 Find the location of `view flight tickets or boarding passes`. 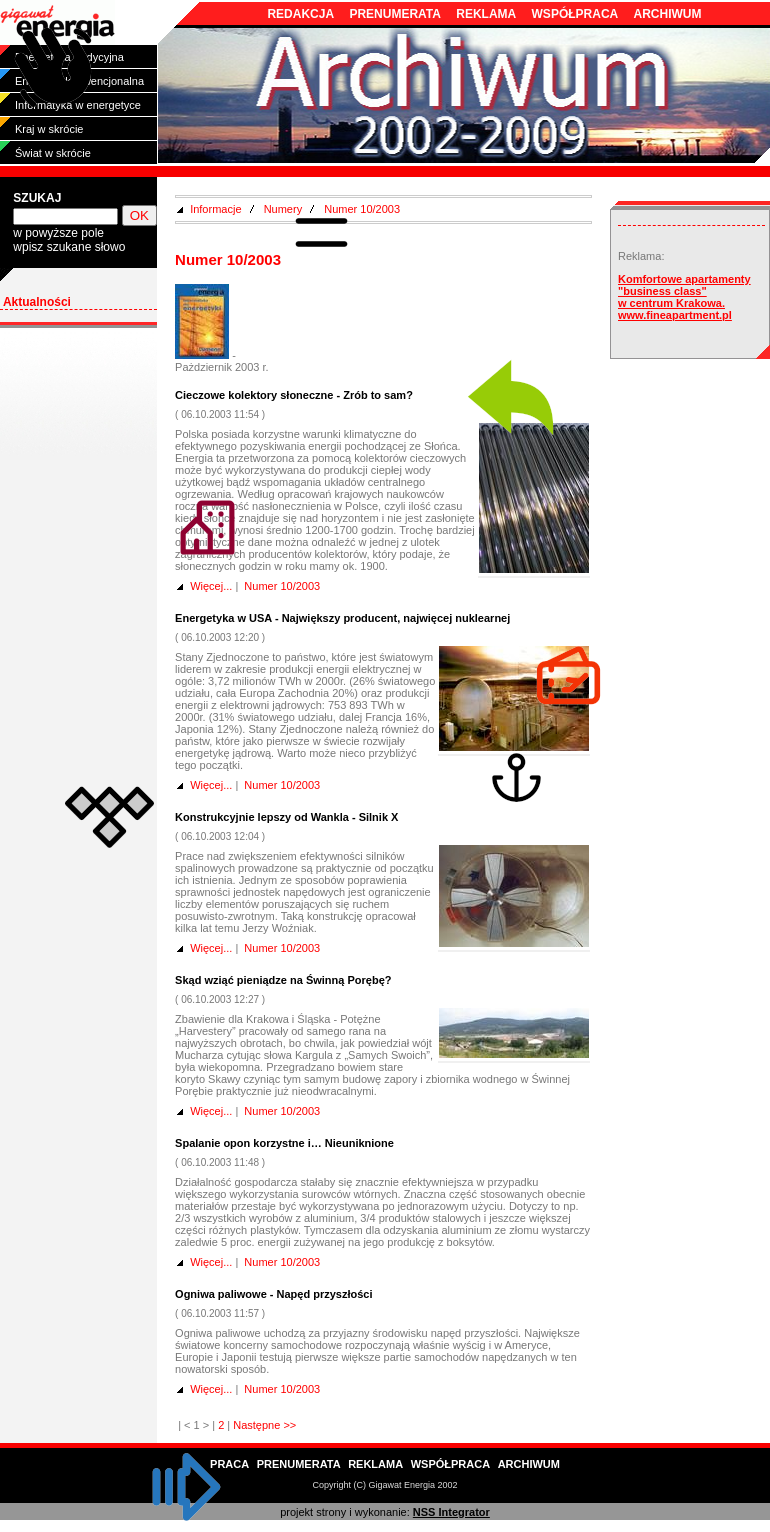

view flight tickets or boarding passes is located at coordinates (568, 675).